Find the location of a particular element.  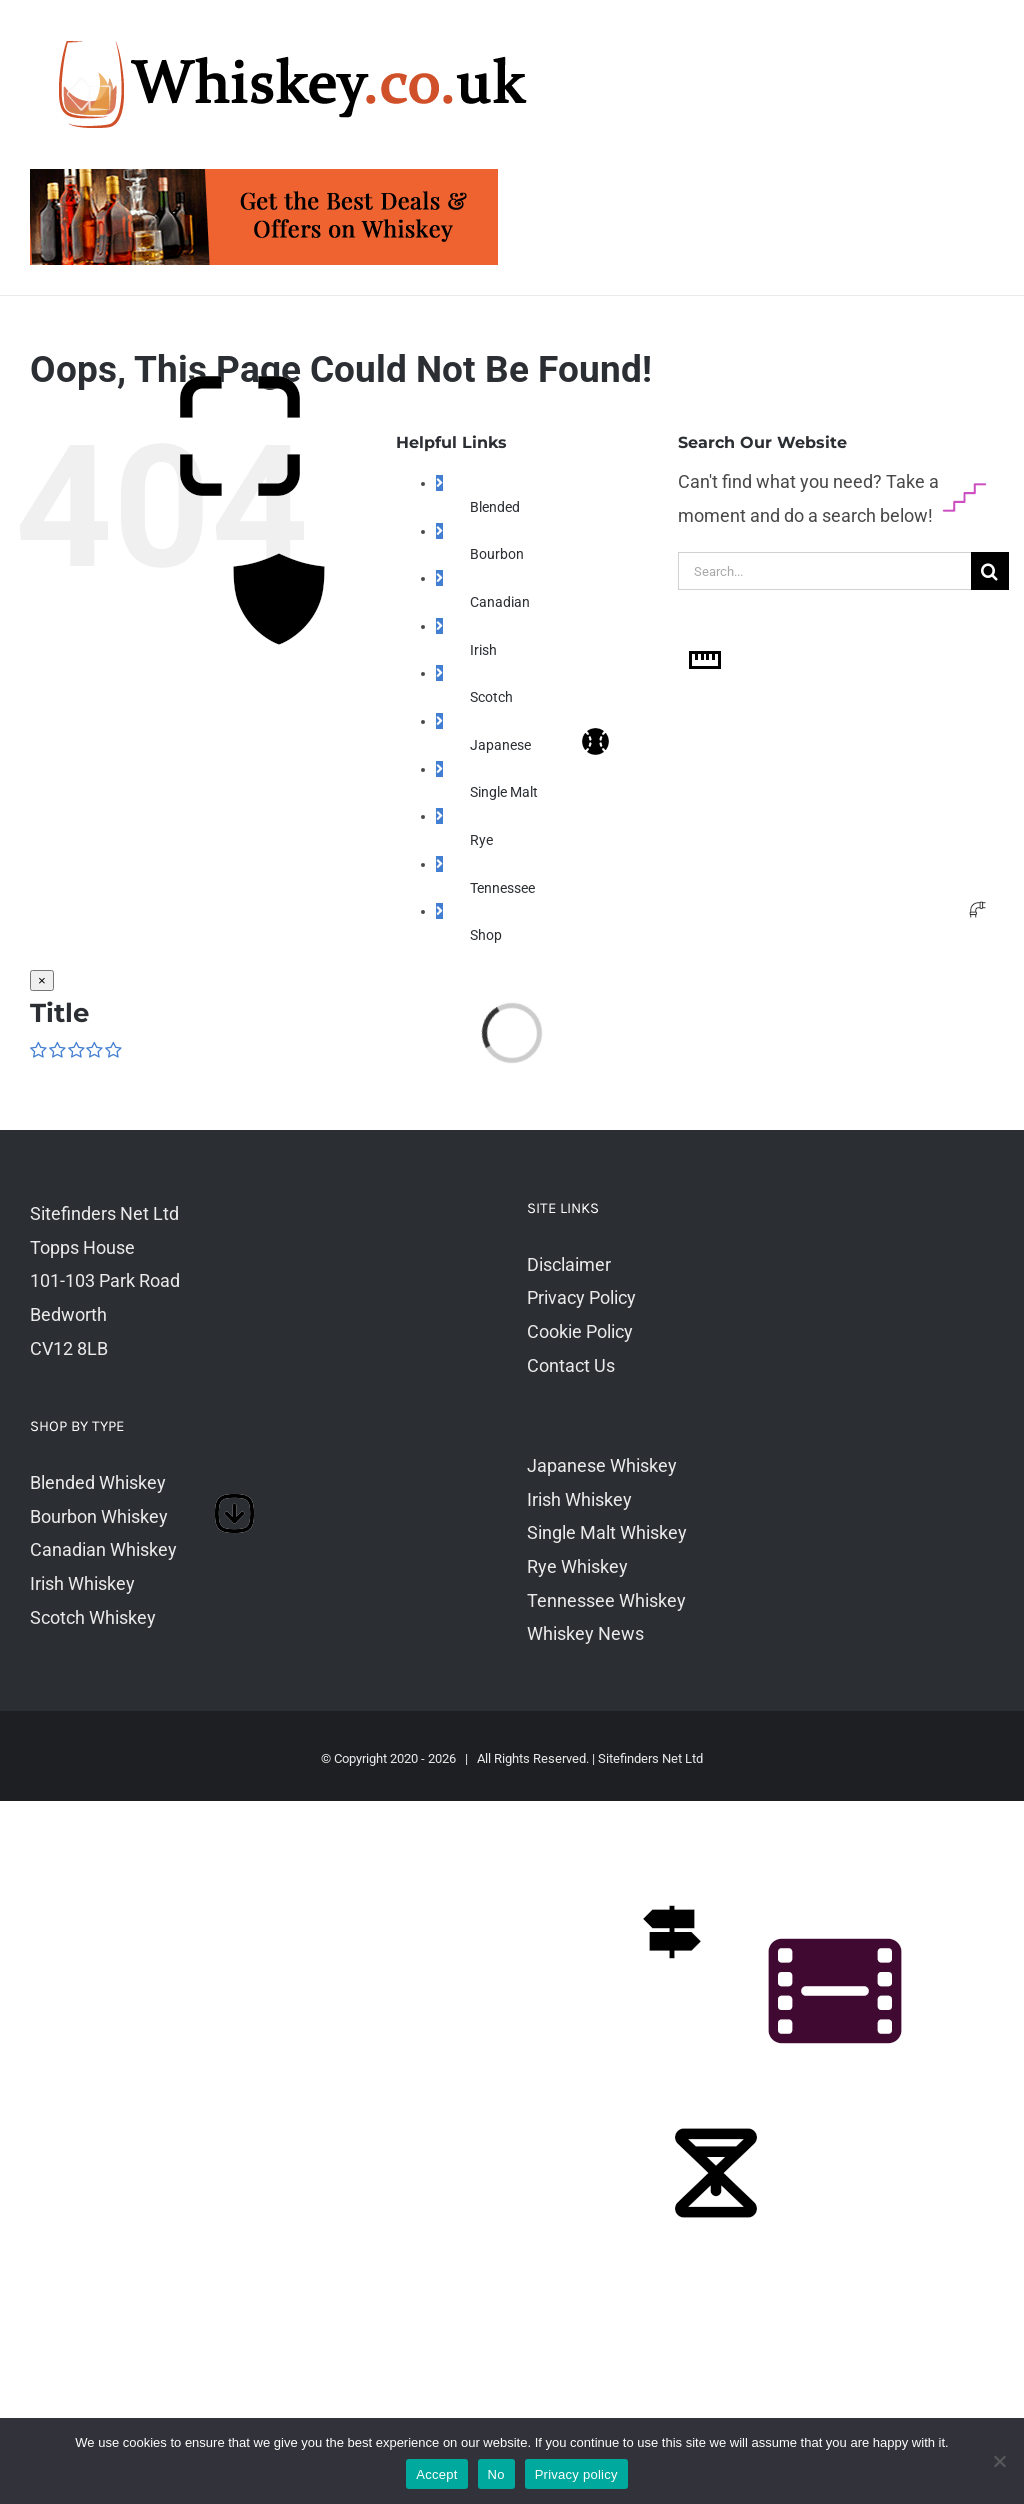

represents plumbing or pipeline functionality is located at coordinates (977, 909).